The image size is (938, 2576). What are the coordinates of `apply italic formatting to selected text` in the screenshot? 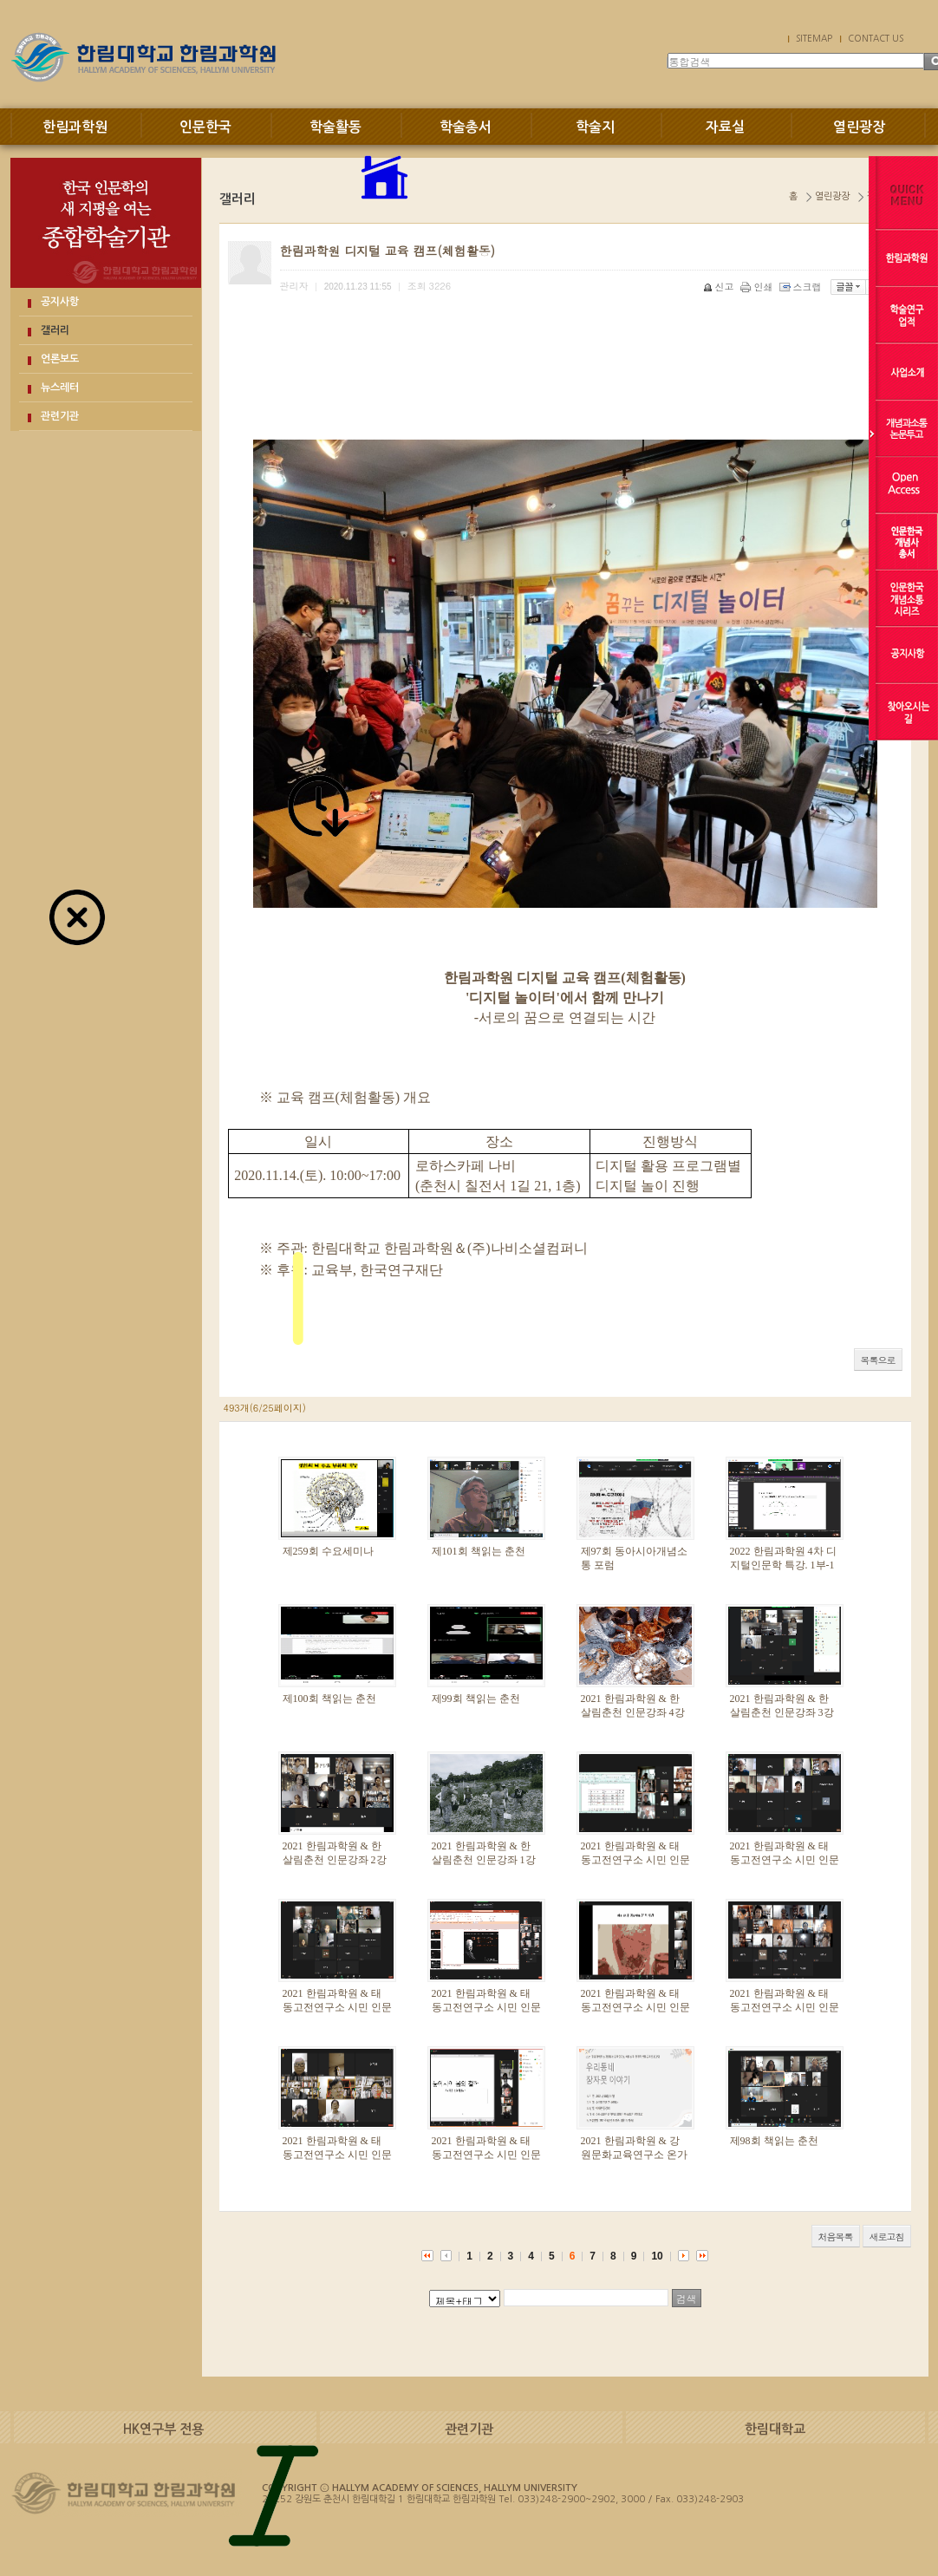 It's located at (273, 2495).